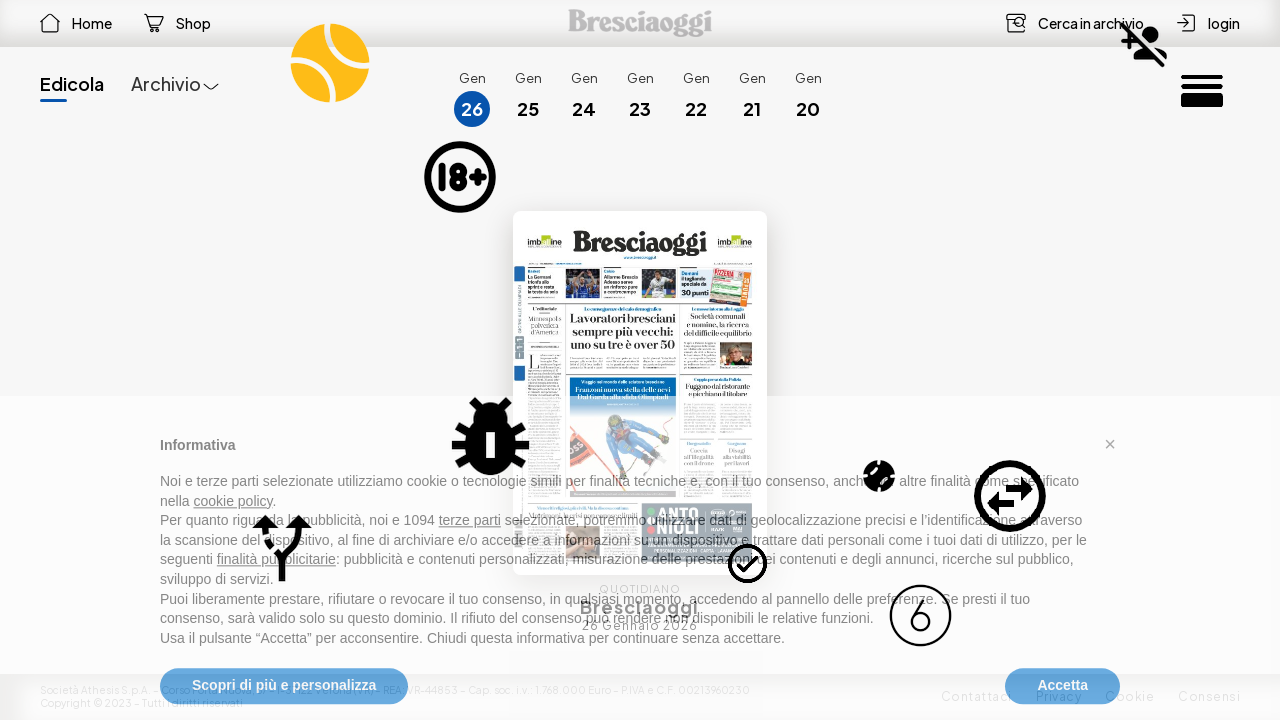 The width and height of the screenshot is (1280, 720). I want to click on access tennis or sports-related features, so click(330, 63).